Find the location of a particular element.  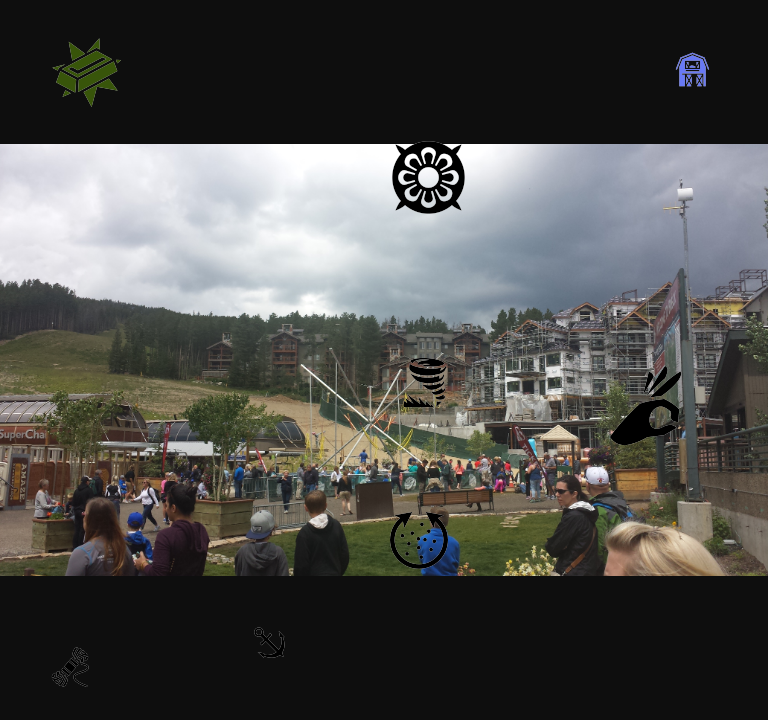

decorative floral game emblem or badge is located at coordinates (428, 177).